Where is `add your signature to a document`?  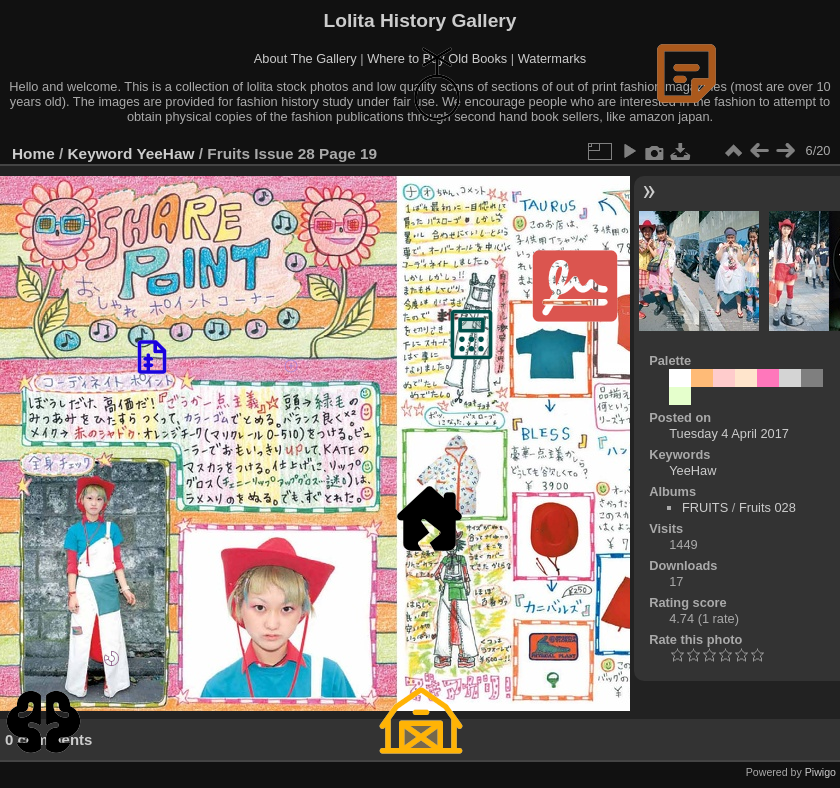 add your signature to a document is located at coordinates (575, 286).